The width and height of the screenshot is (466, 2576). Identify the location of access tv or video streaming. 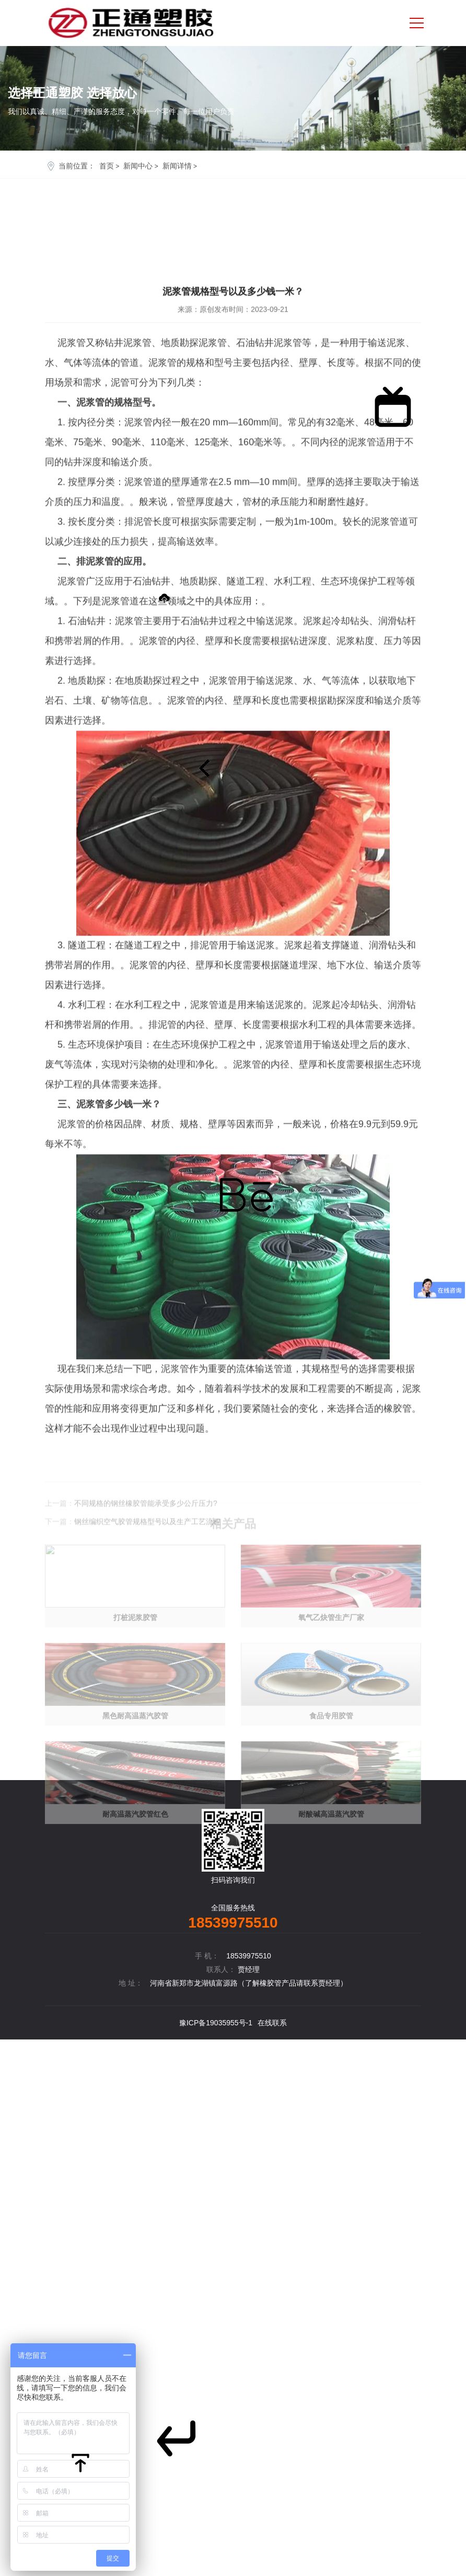
(393, 407).